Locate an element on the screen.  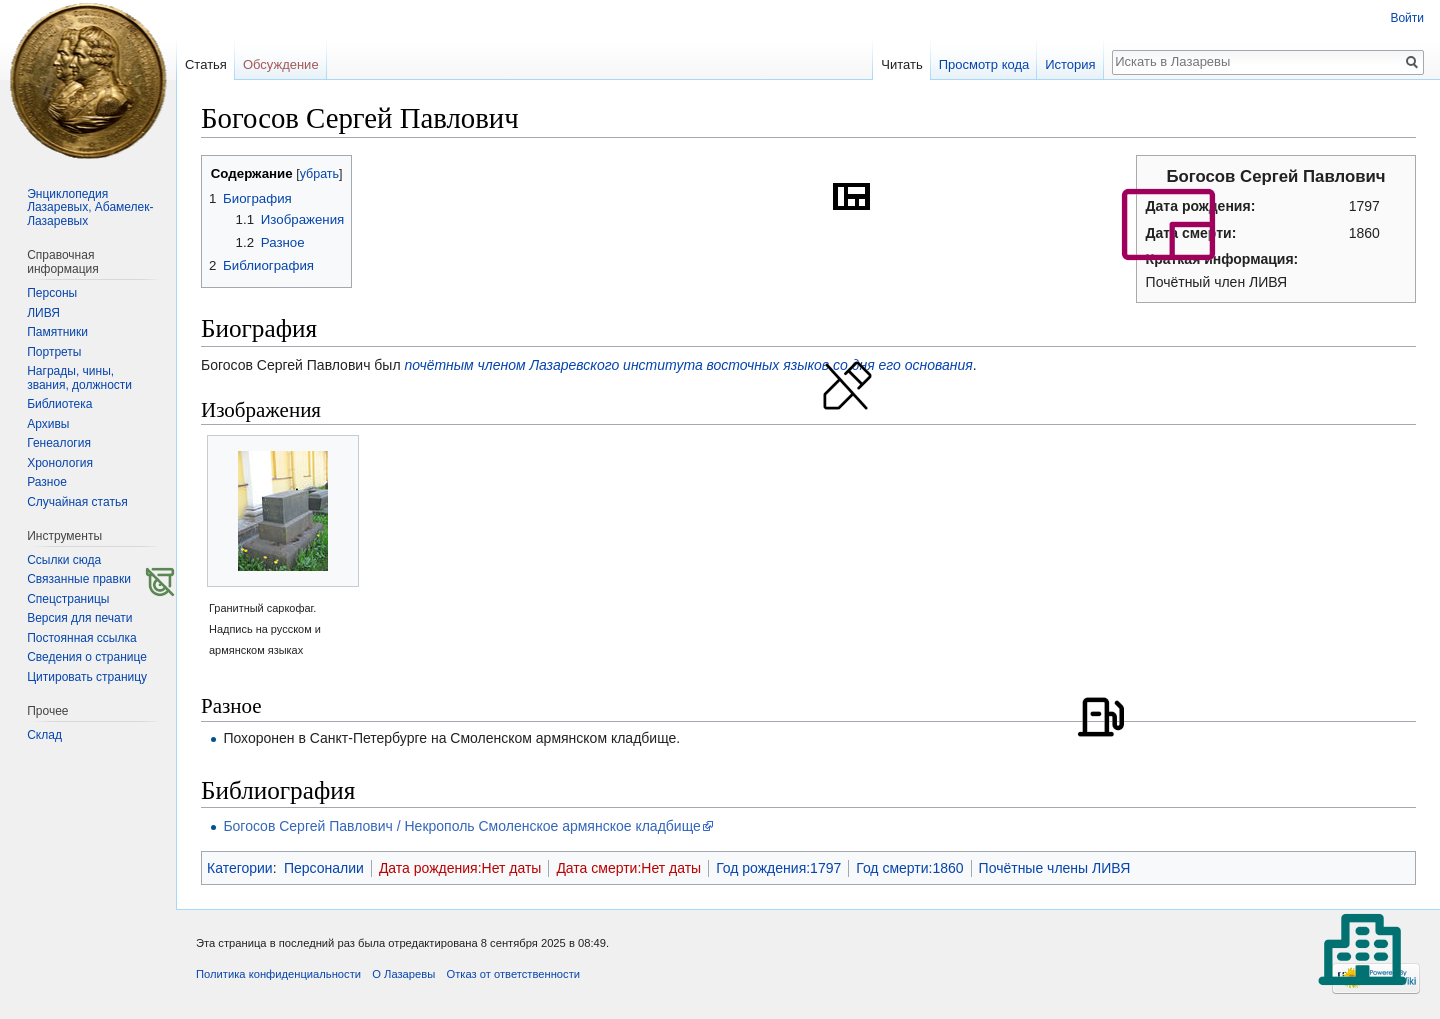
view apartment or residential building details is located at coordinates (1362, 949).